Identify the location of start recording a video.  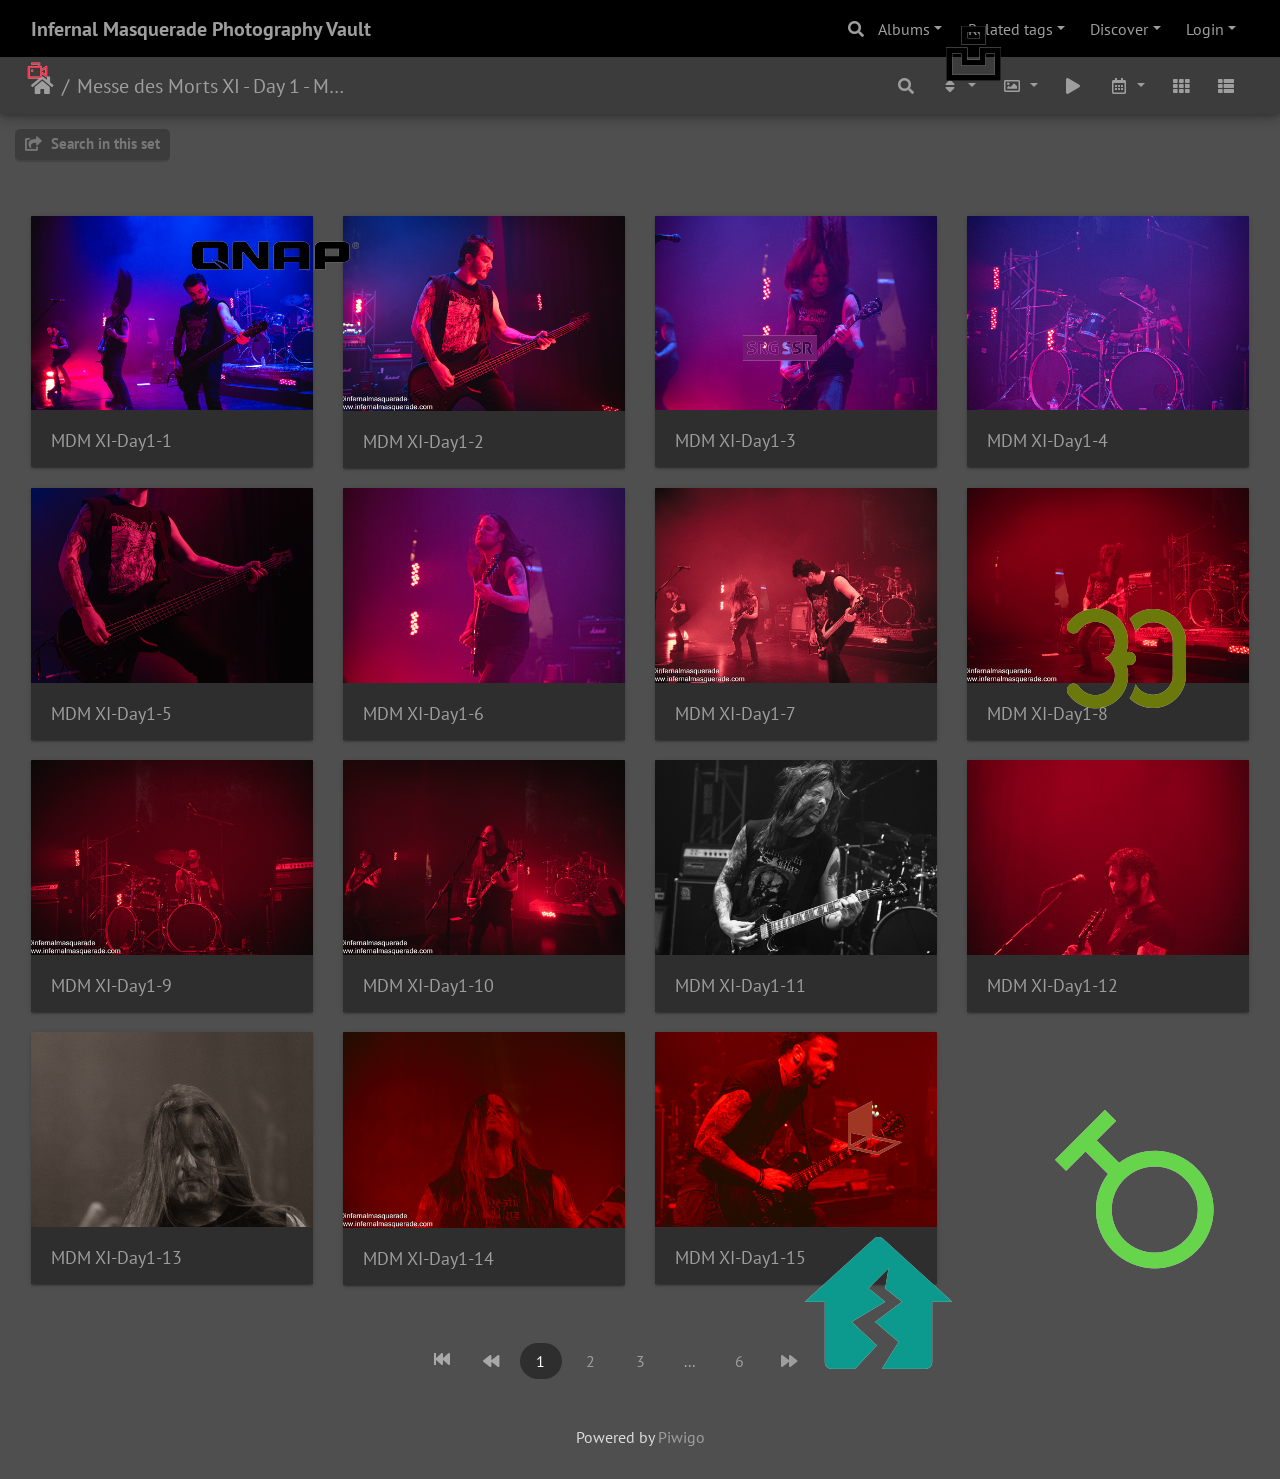
(37, 71).